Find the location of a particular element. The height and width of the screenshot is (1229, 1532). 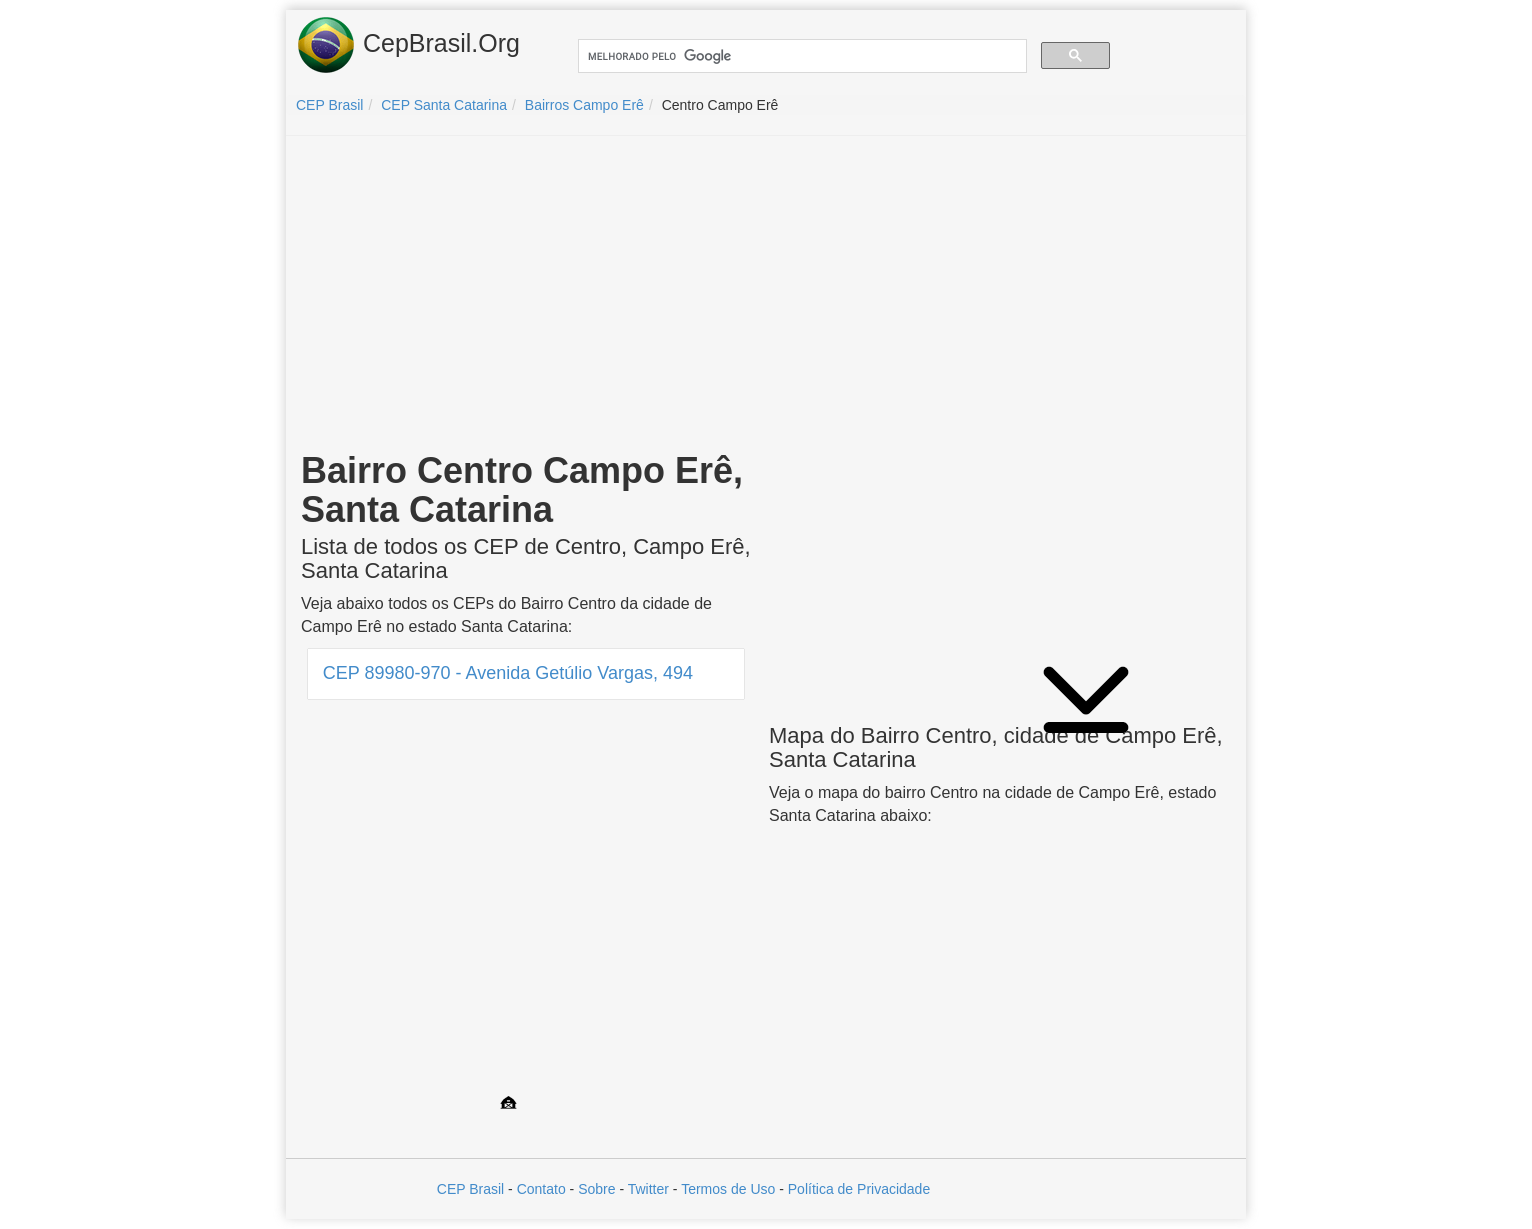

expand content or dropdown menu is located at coordinates (1086, 698).